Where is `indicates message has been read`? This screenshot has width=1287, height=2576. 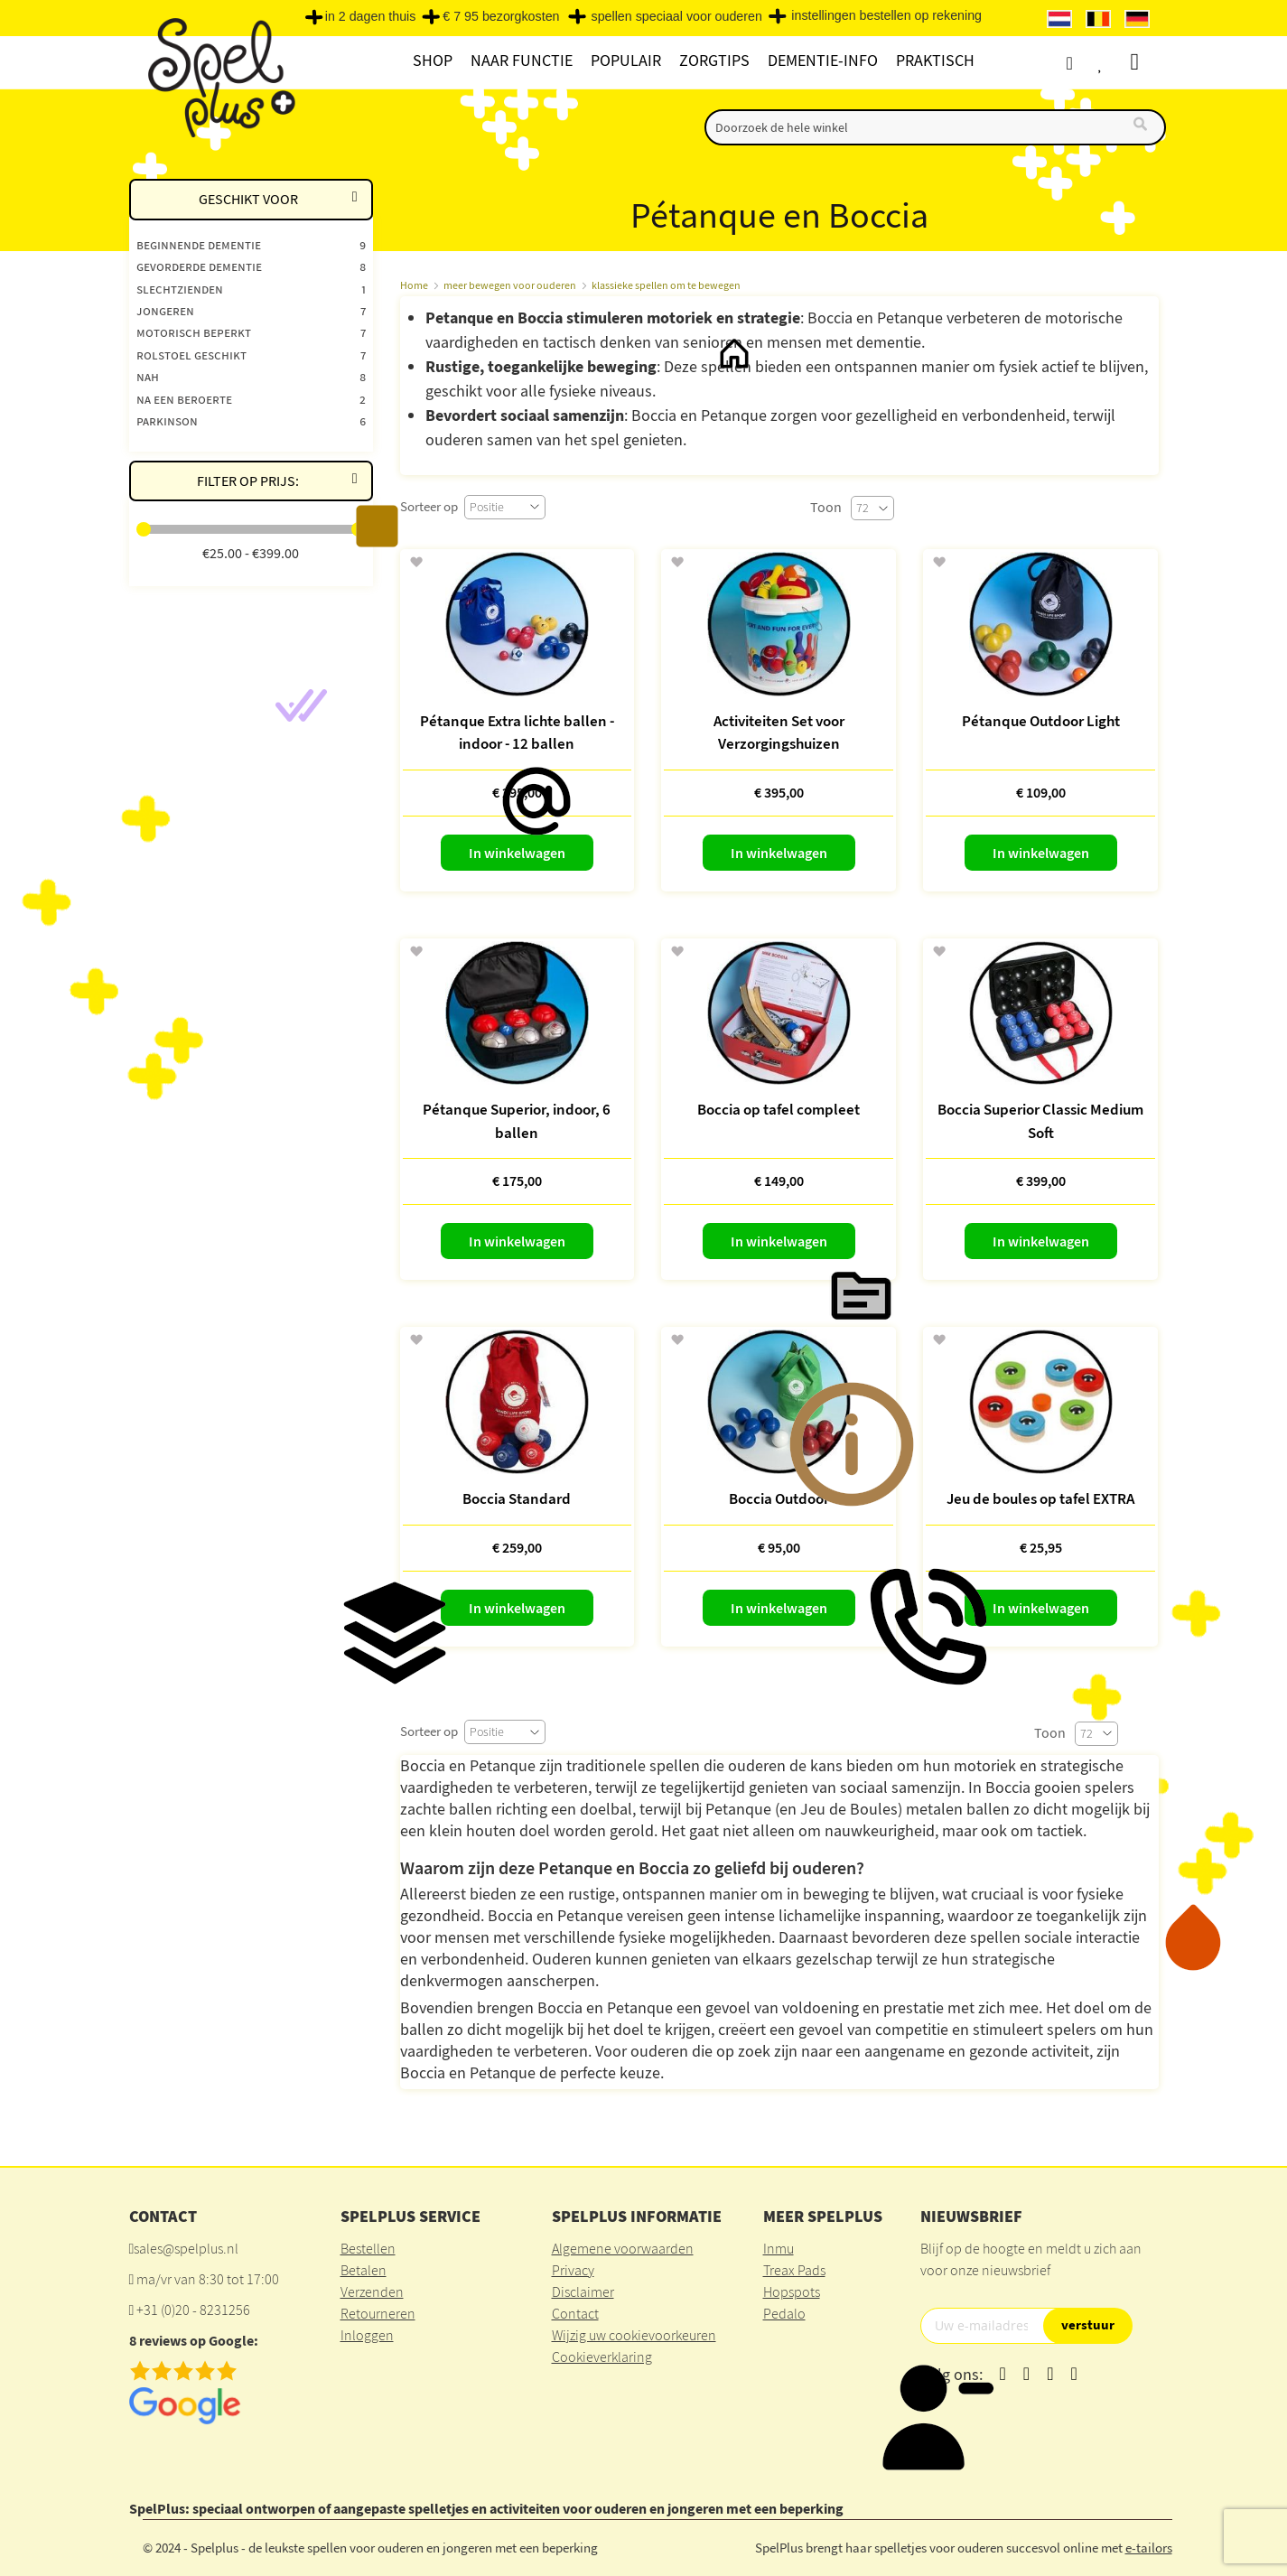
indicates message has been read is located at coordinates (300, 705).